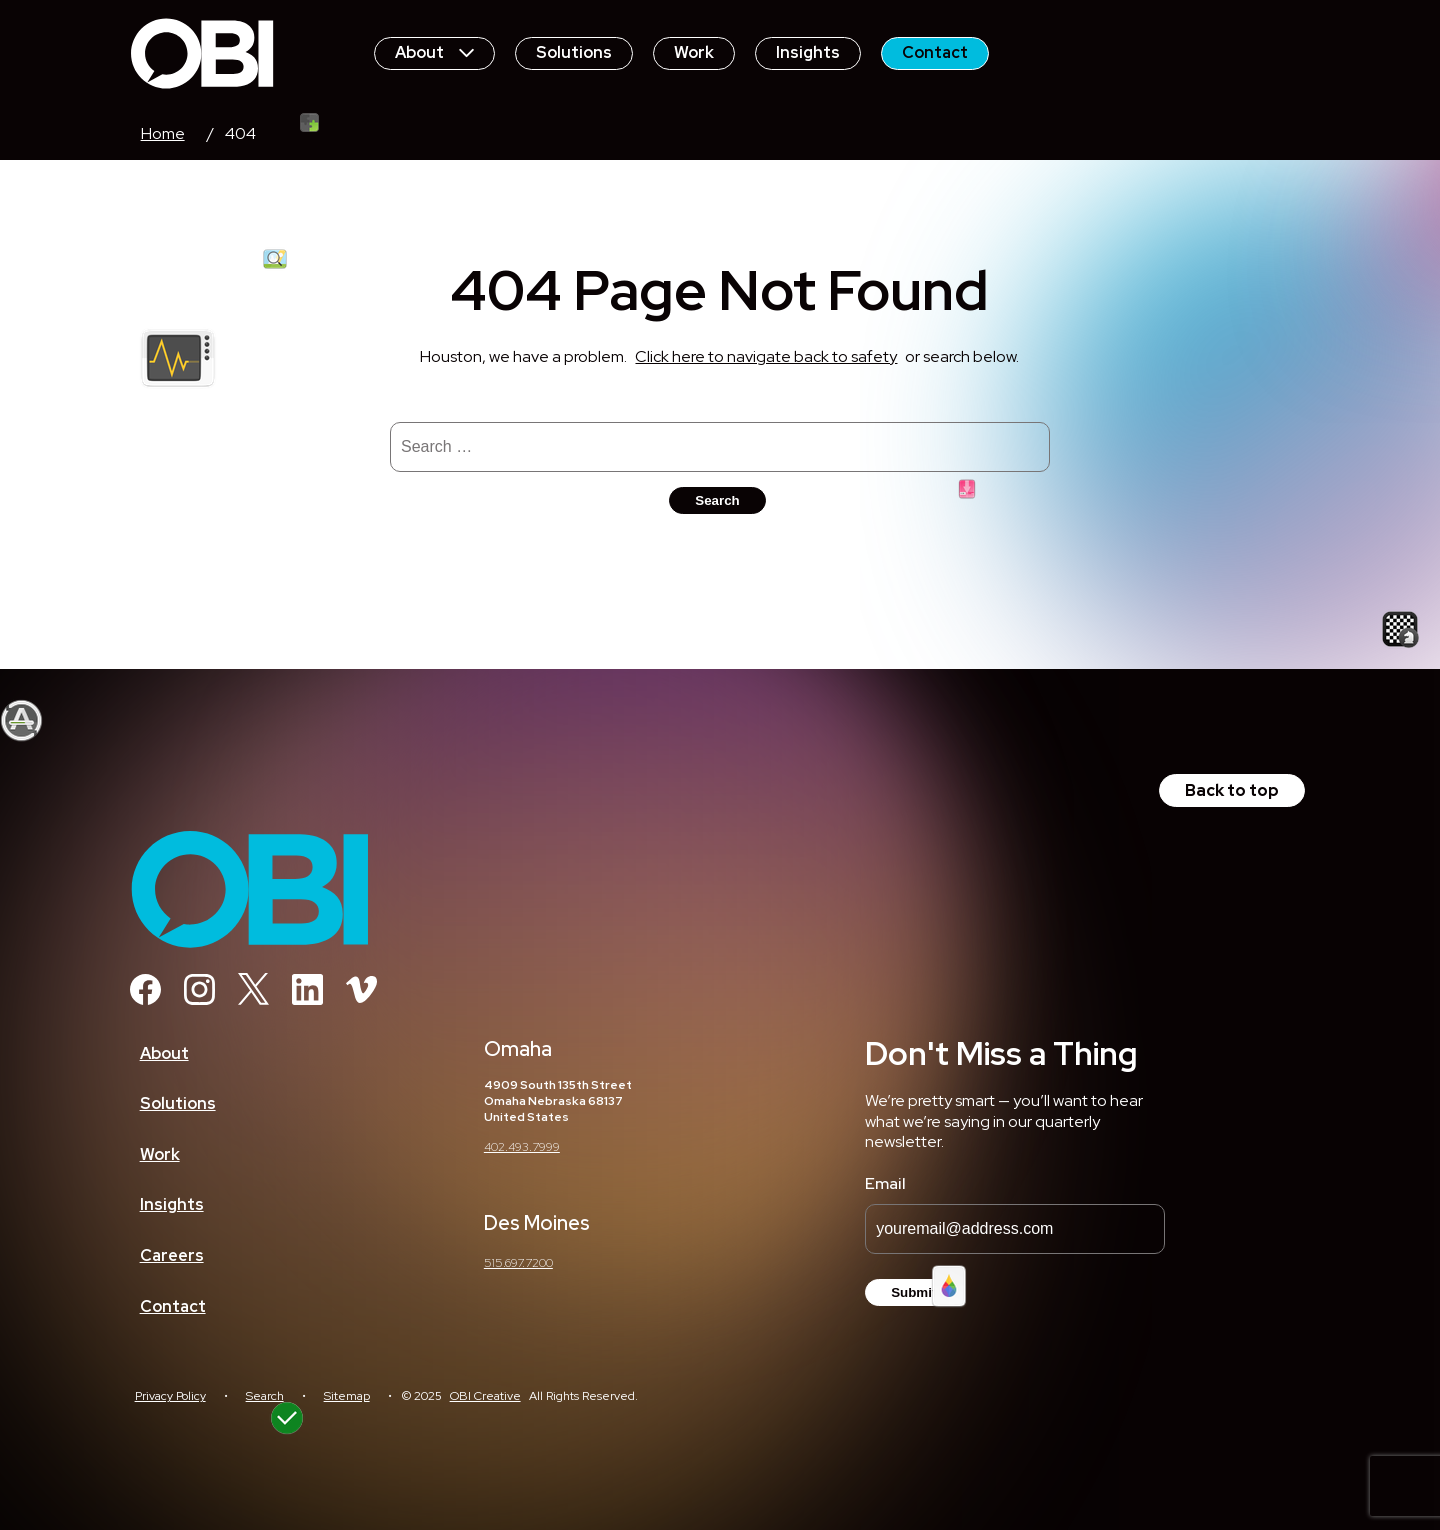 The image size is (1440, 1530). What do you see at coordinates (309, 122) in the screenshot?
I see `open gnome extensions manager` at bounding box center [309, 122].